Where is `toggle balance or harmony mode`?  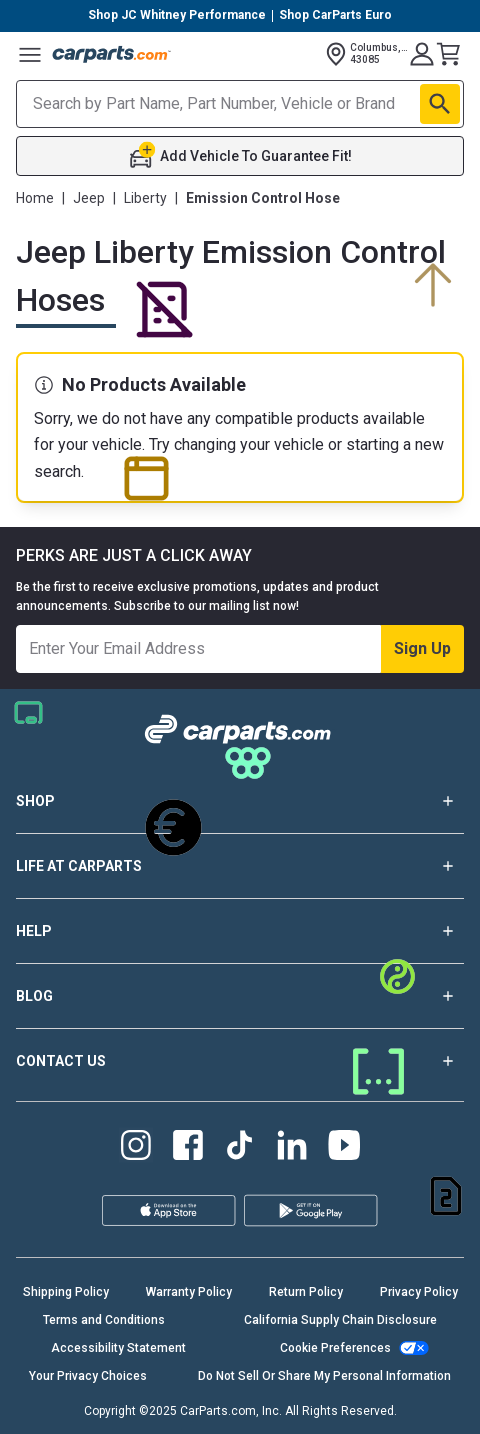
toggle balance or harmony mode is located at coordinates (397, 976).